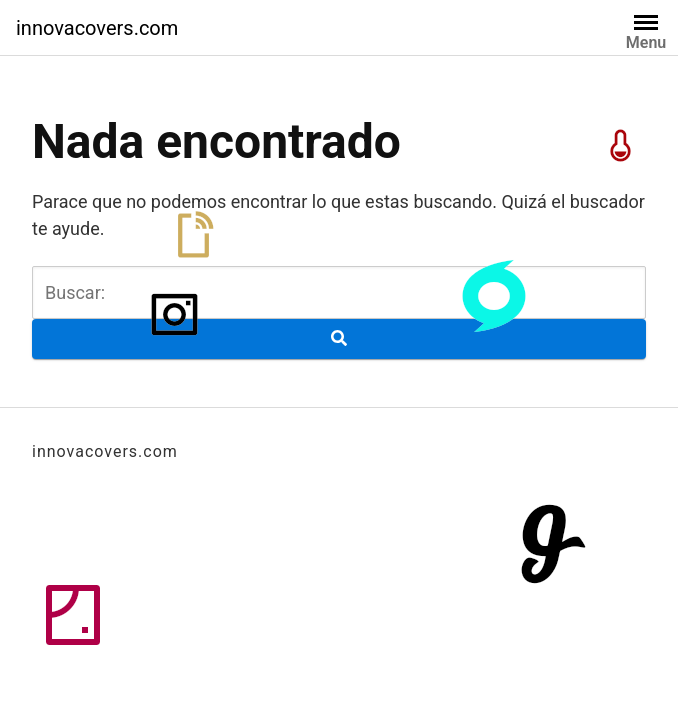  What do you see at coordinates (174, 314) in the screenshot?
I see `open camera to take a photo` at bounding box center [174, 314].